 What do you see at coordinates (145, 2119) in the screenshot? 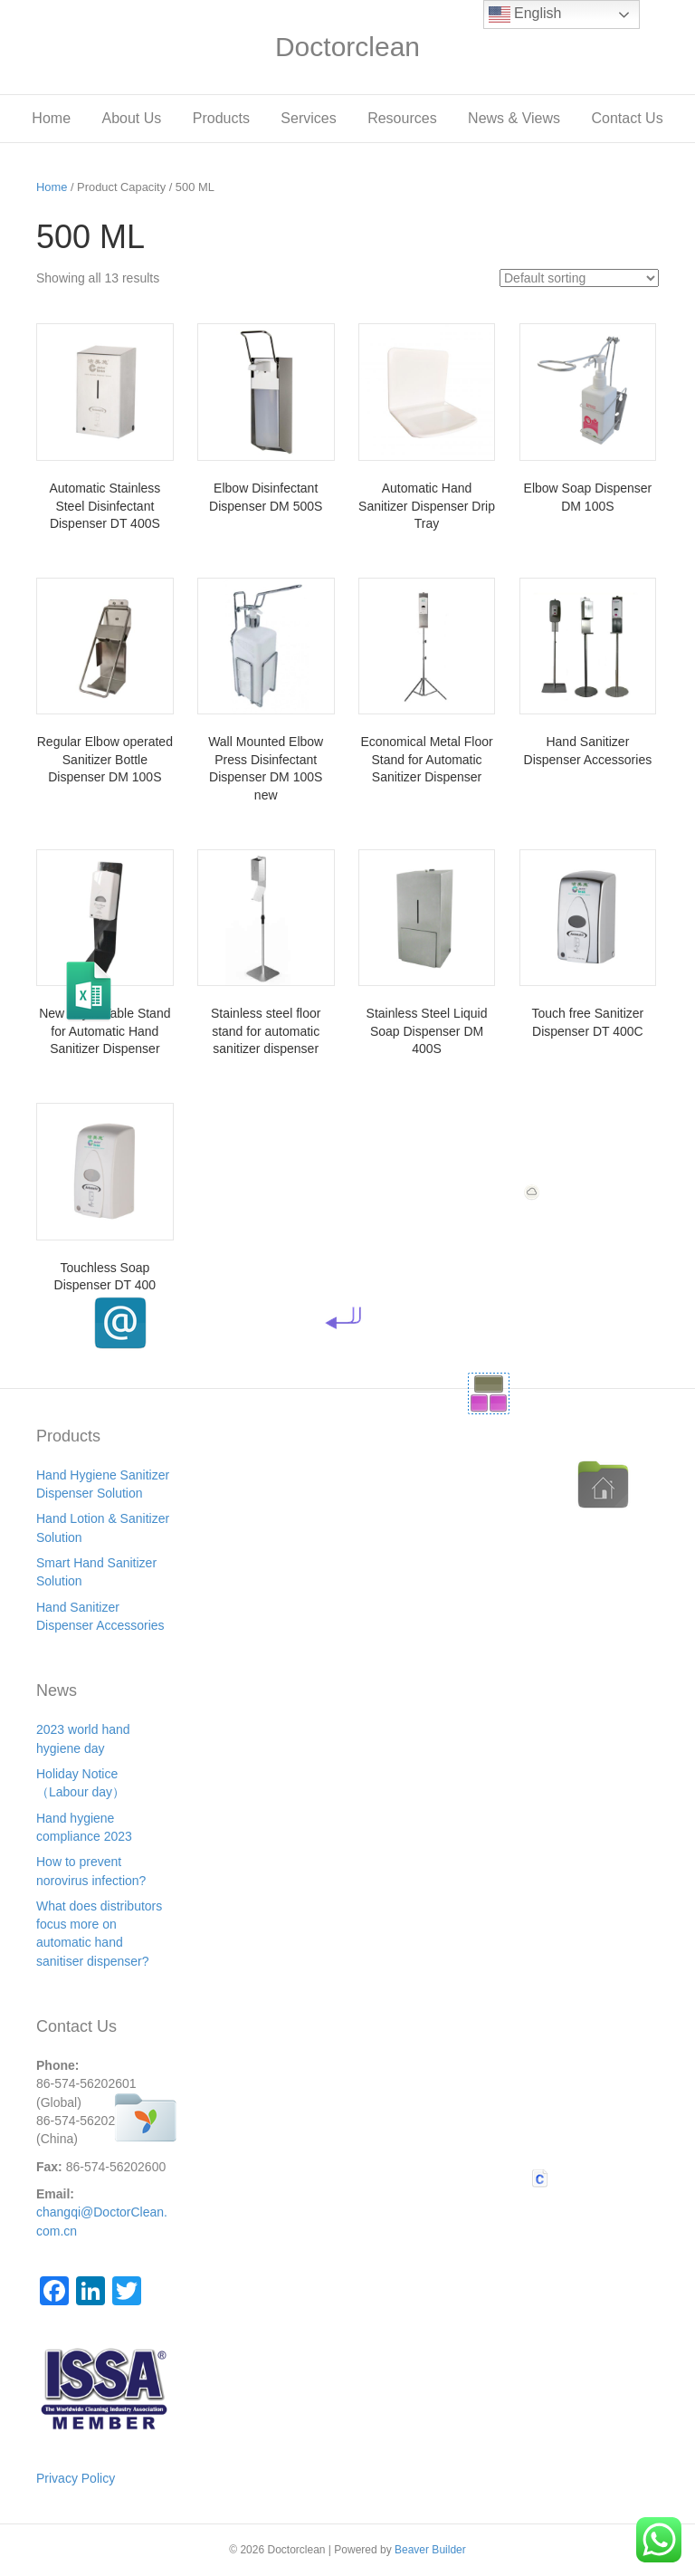
I see `open yii2 framework project folder` at bounding box center [145, 2119].